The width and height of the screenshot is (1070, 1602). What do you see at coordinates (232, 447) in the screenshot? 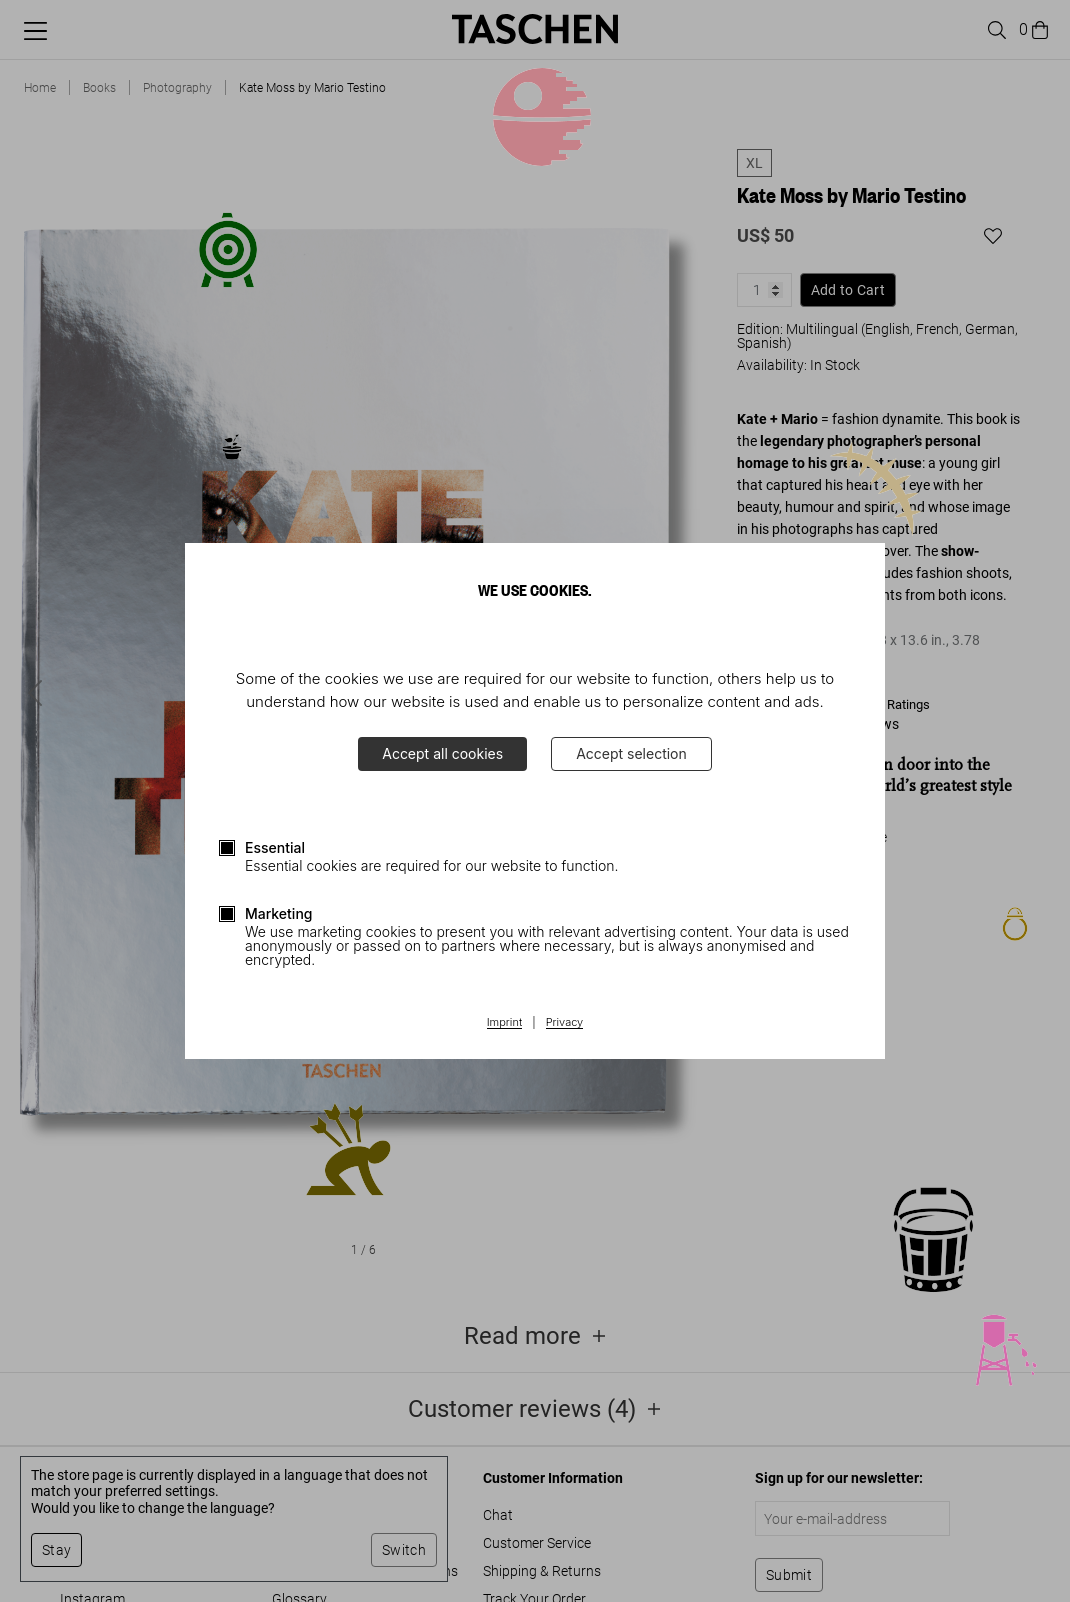
I see `start a new project or initiative` at bounding box center [232, 447].